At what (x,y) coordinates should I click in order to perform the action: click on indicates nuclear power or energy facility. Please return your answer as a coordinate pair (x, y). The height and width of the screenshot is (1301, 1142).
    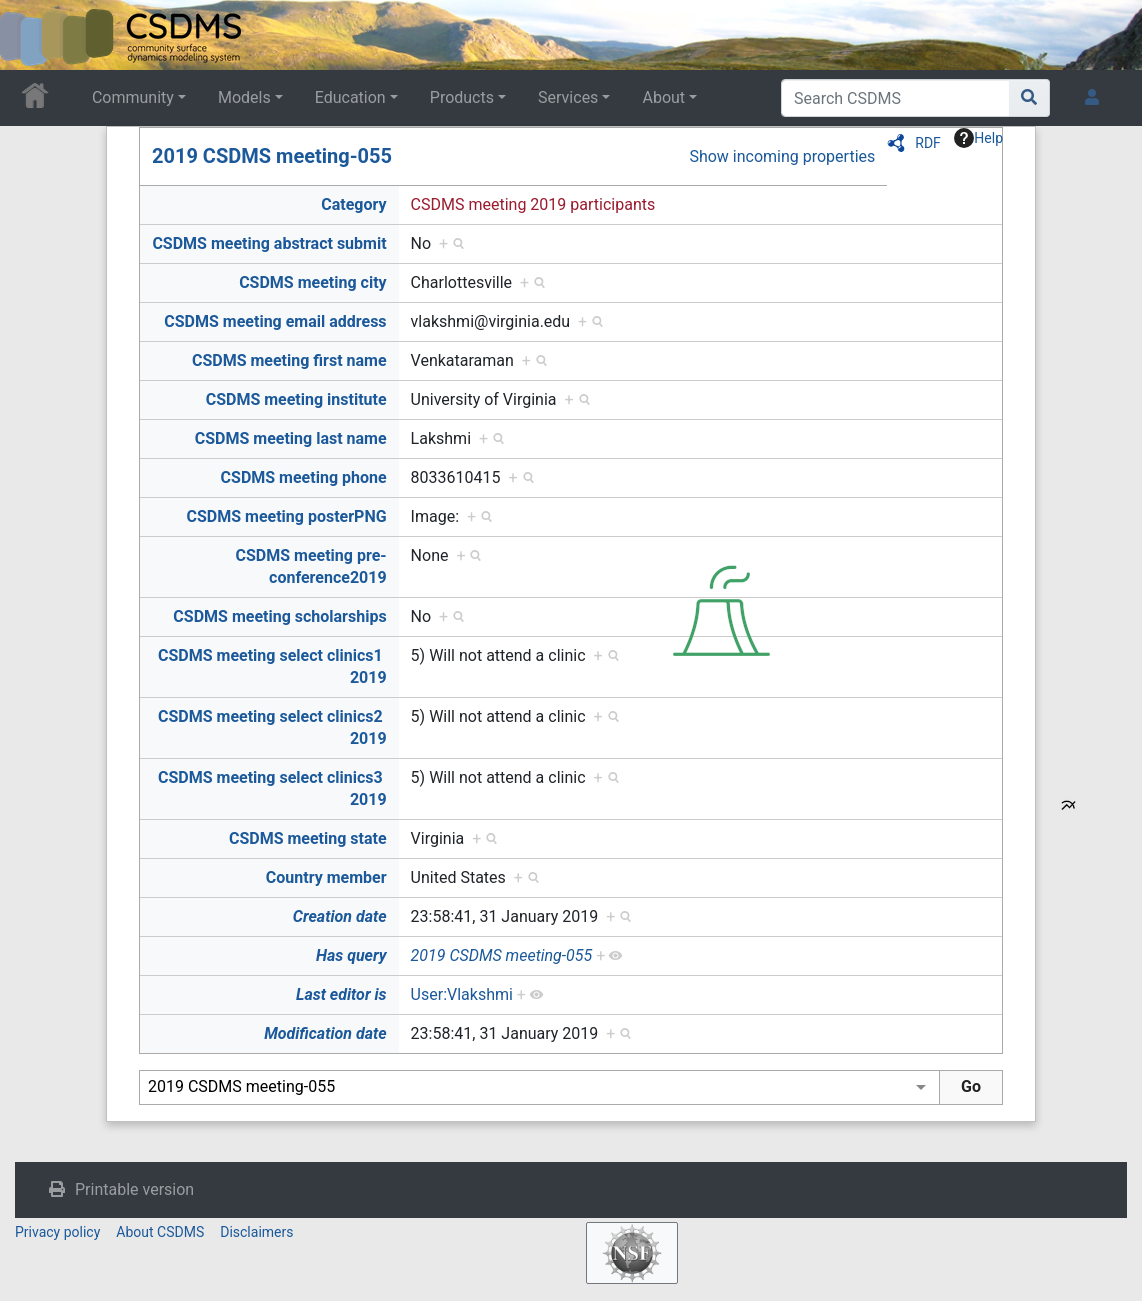
    Looking at the image, I should click on (721, 617).